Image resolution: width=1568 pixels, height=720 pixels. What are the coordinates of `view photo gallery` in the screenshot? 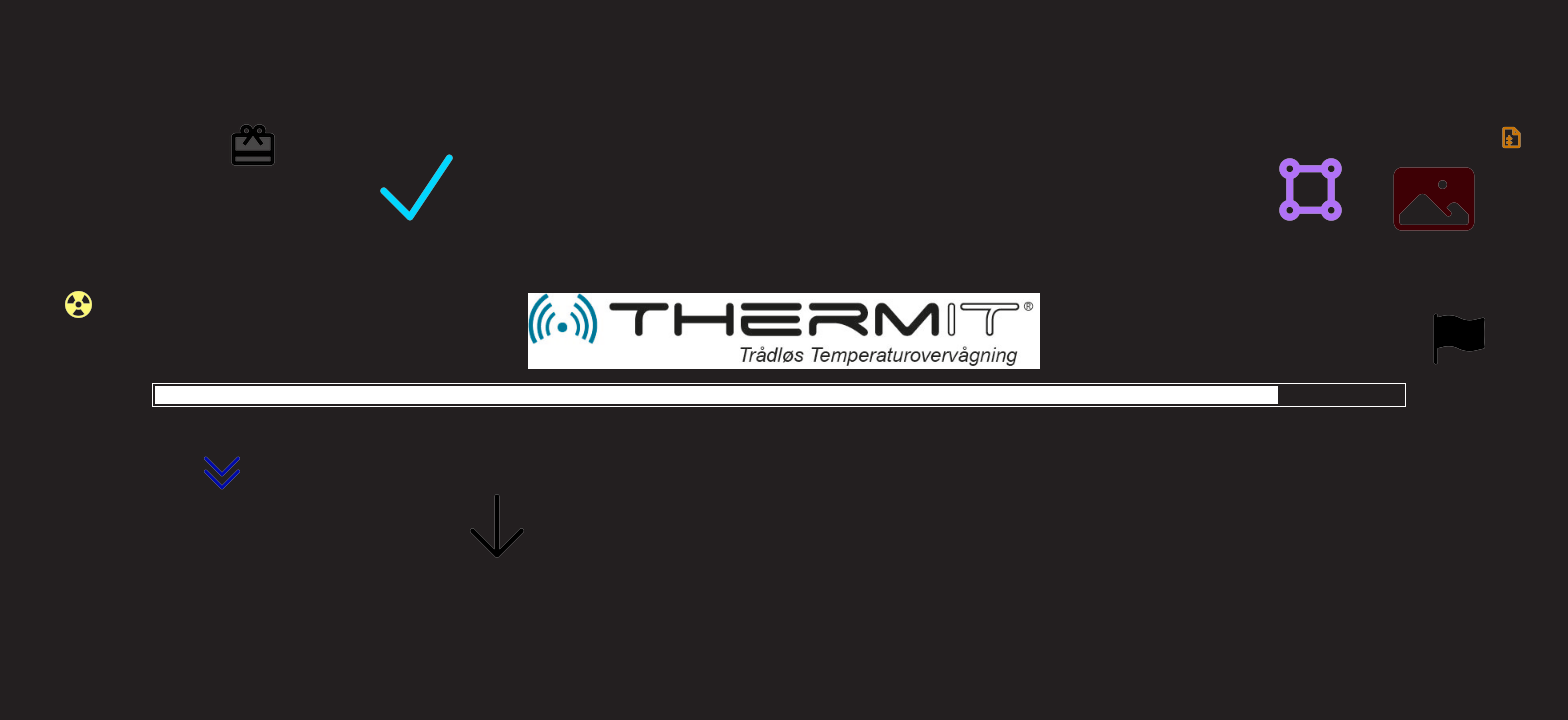 It's located at (1434, 199).